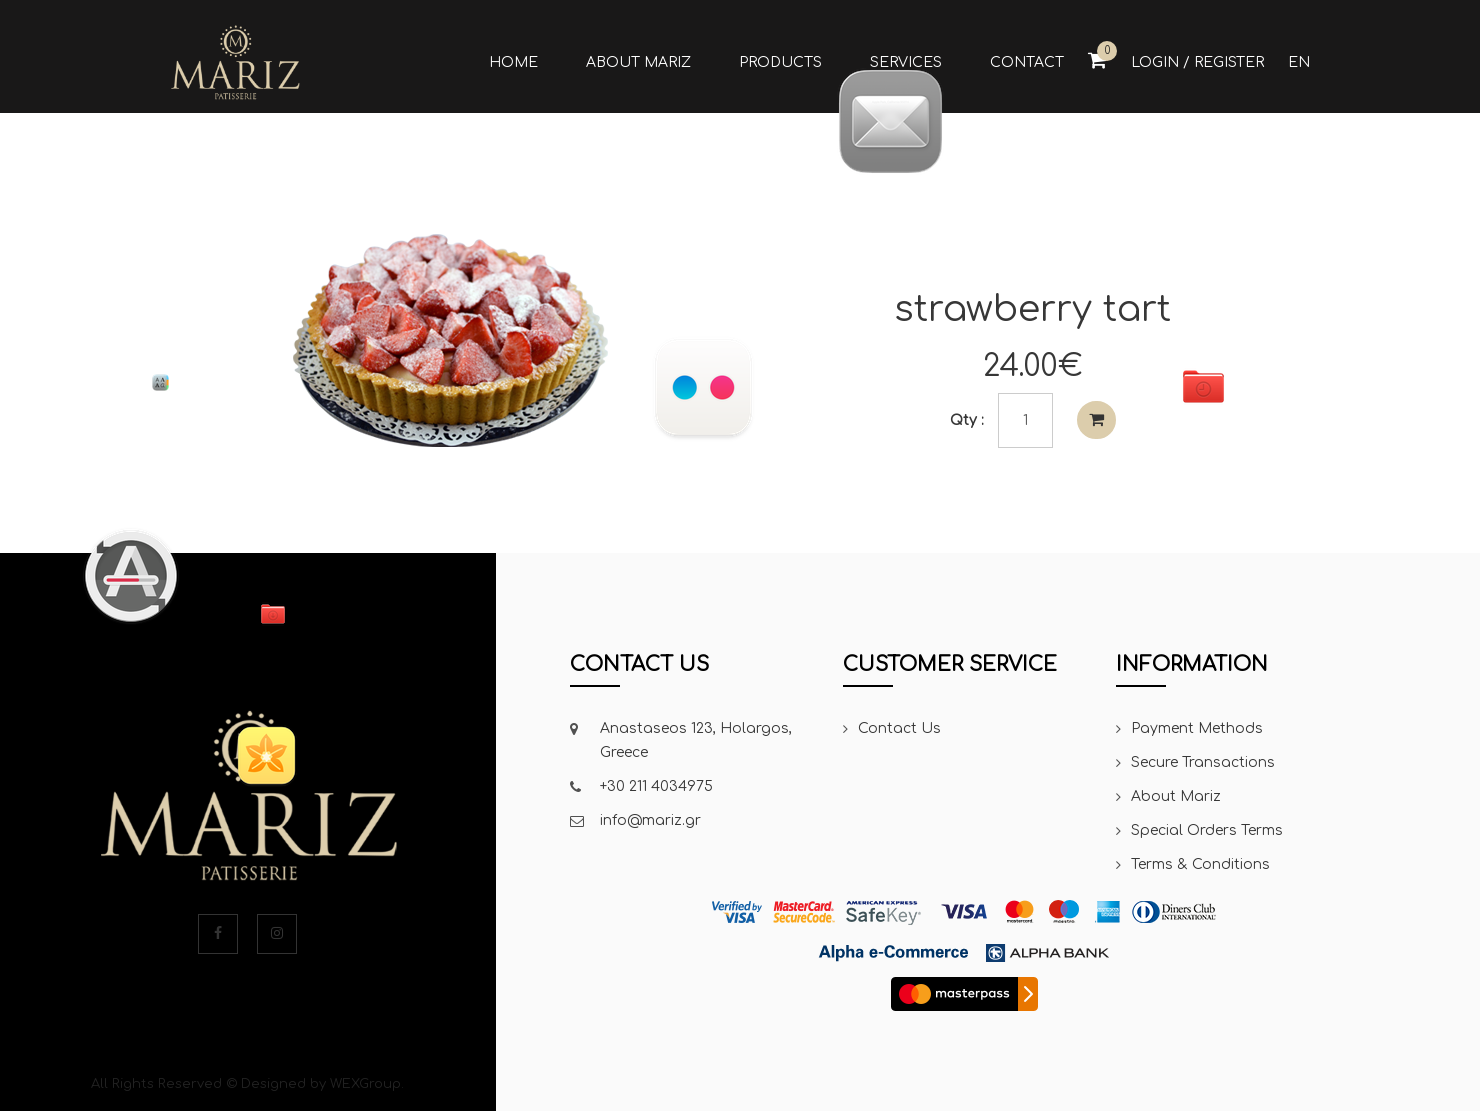 Image resolution: width=1480 pixels, height=1111 pixels. What do you see at coordinates (890, 121) in the screenshot?
I see `open the mail app` at bounding box center [890, 121].